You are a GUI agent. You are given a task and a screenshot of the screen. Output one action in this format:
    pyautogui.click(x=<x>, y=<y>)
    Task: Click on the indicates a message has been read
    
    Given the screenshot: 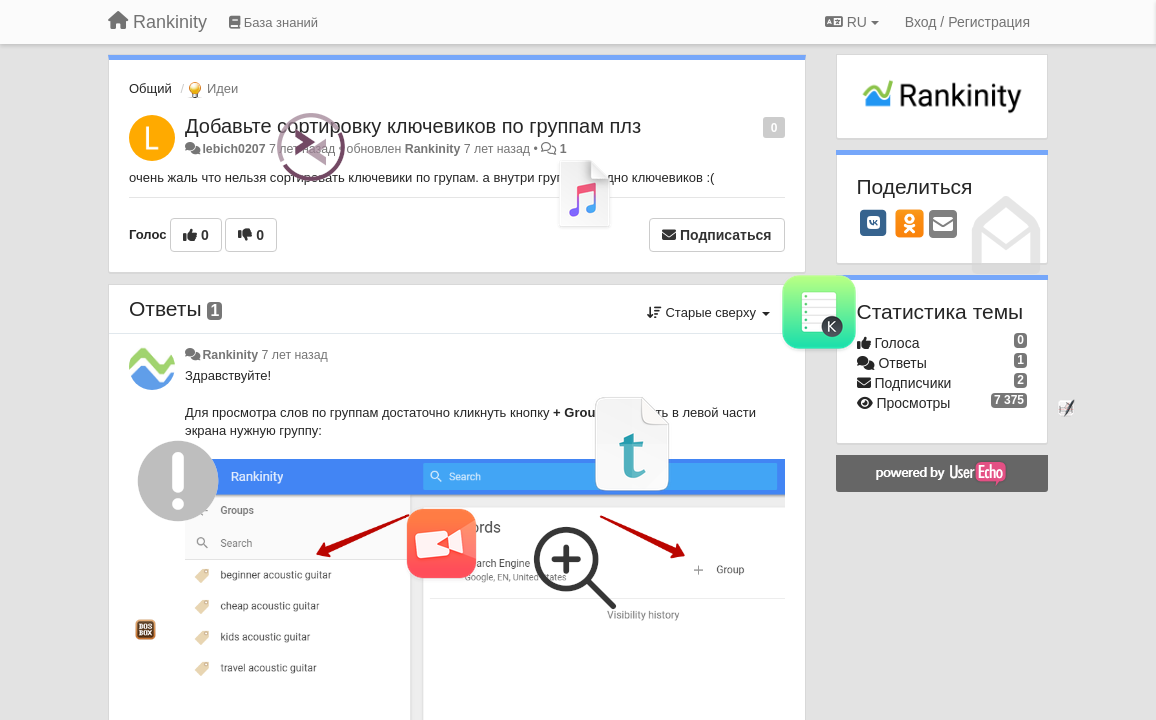 What is the action you would take?
    pyautogui.click(x=1006, y=235)
    